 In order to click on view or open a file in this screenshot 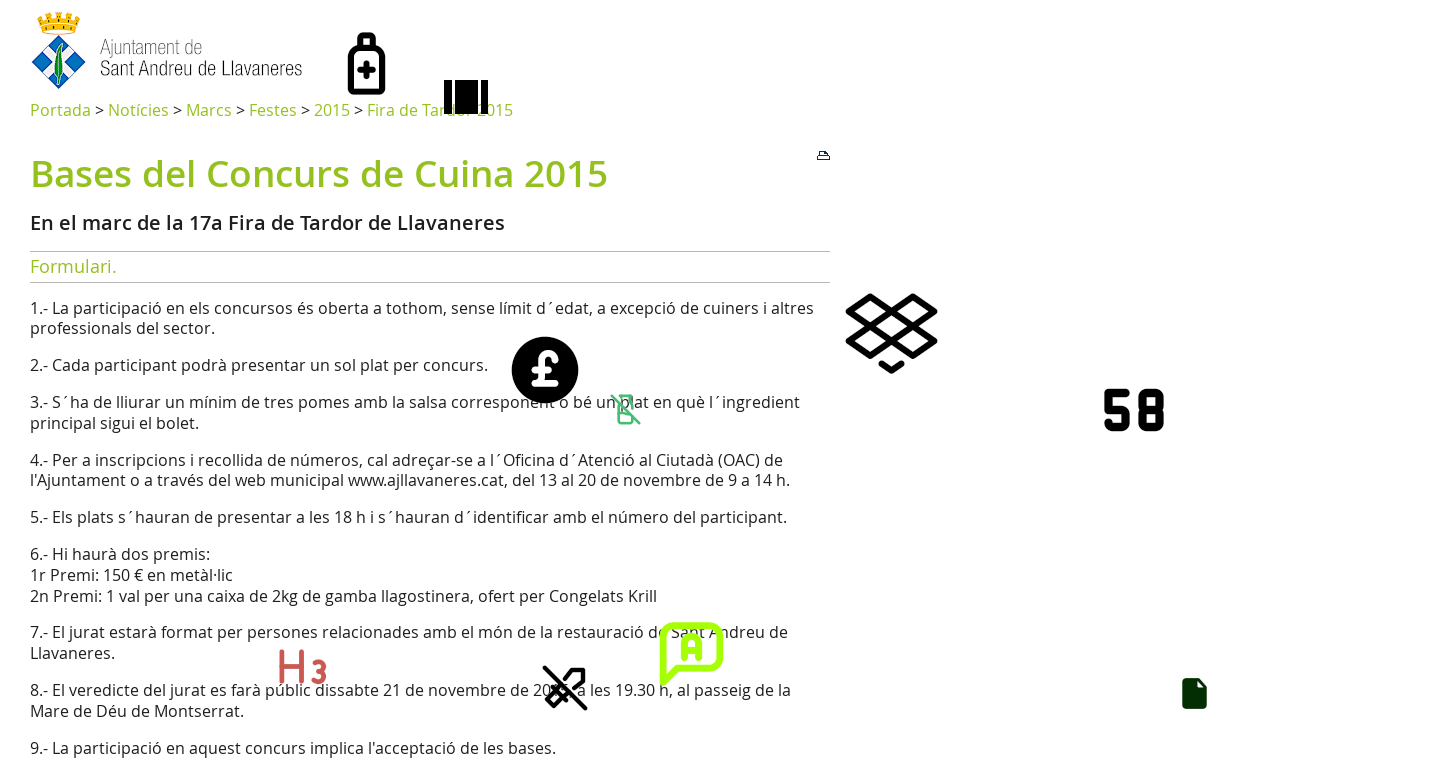, I will do `click(1194, 693)`.